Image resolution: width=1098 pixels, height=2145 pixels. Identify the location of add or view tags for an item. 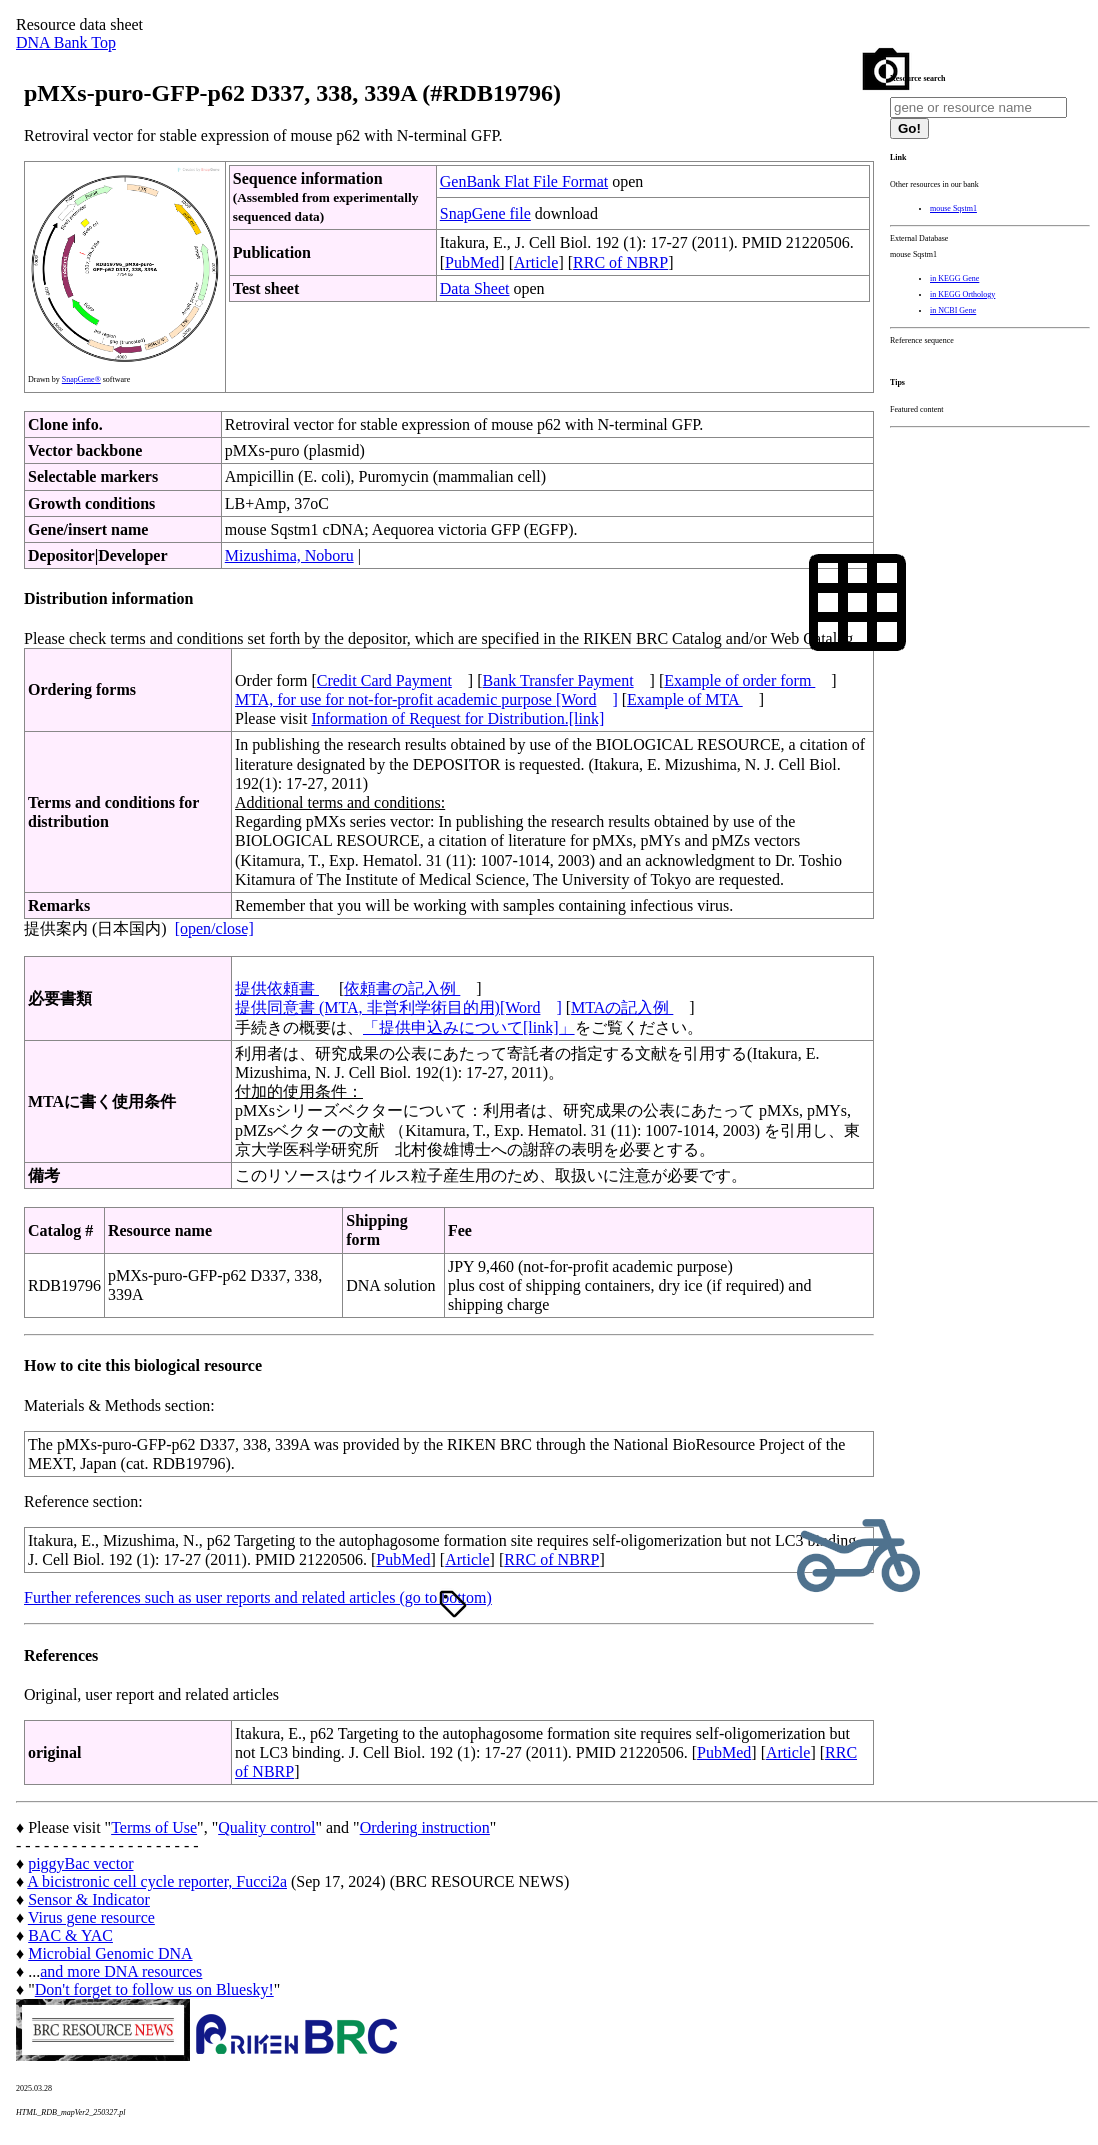
(453, 1604).